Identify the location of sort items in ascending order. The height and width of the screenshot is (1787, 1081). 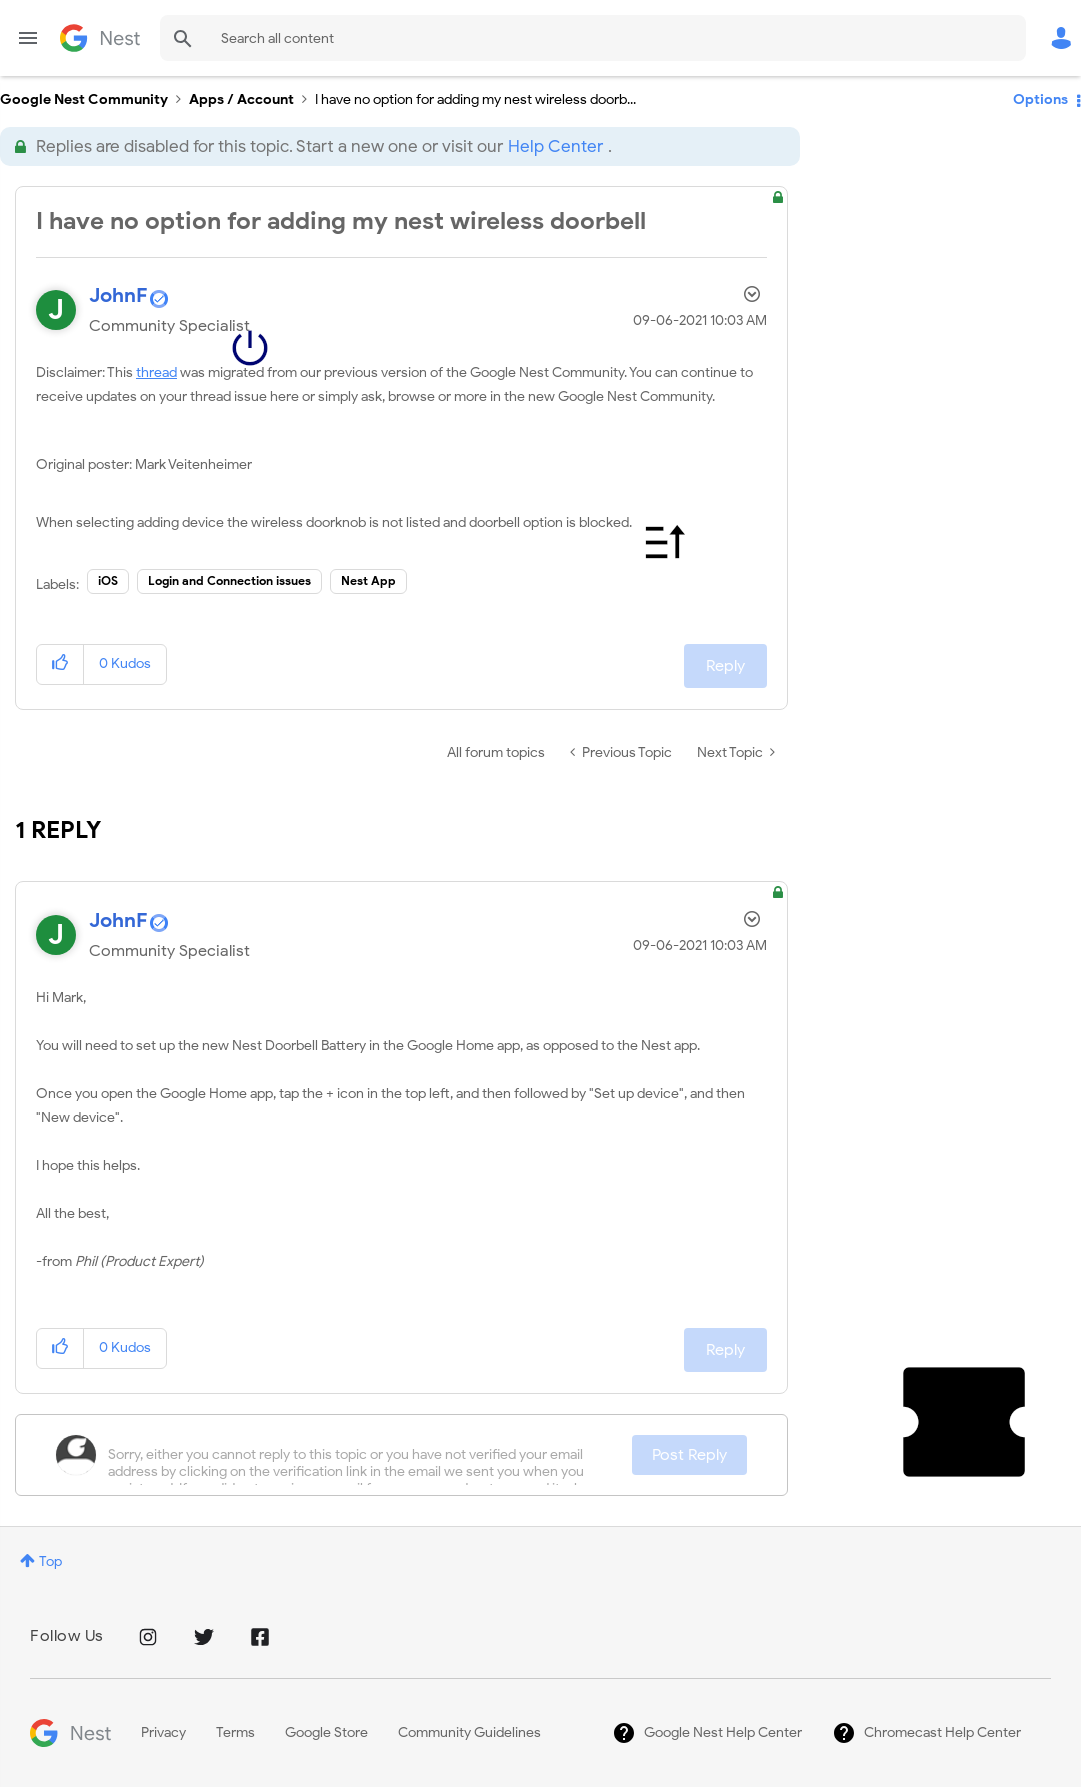
(663, 542).